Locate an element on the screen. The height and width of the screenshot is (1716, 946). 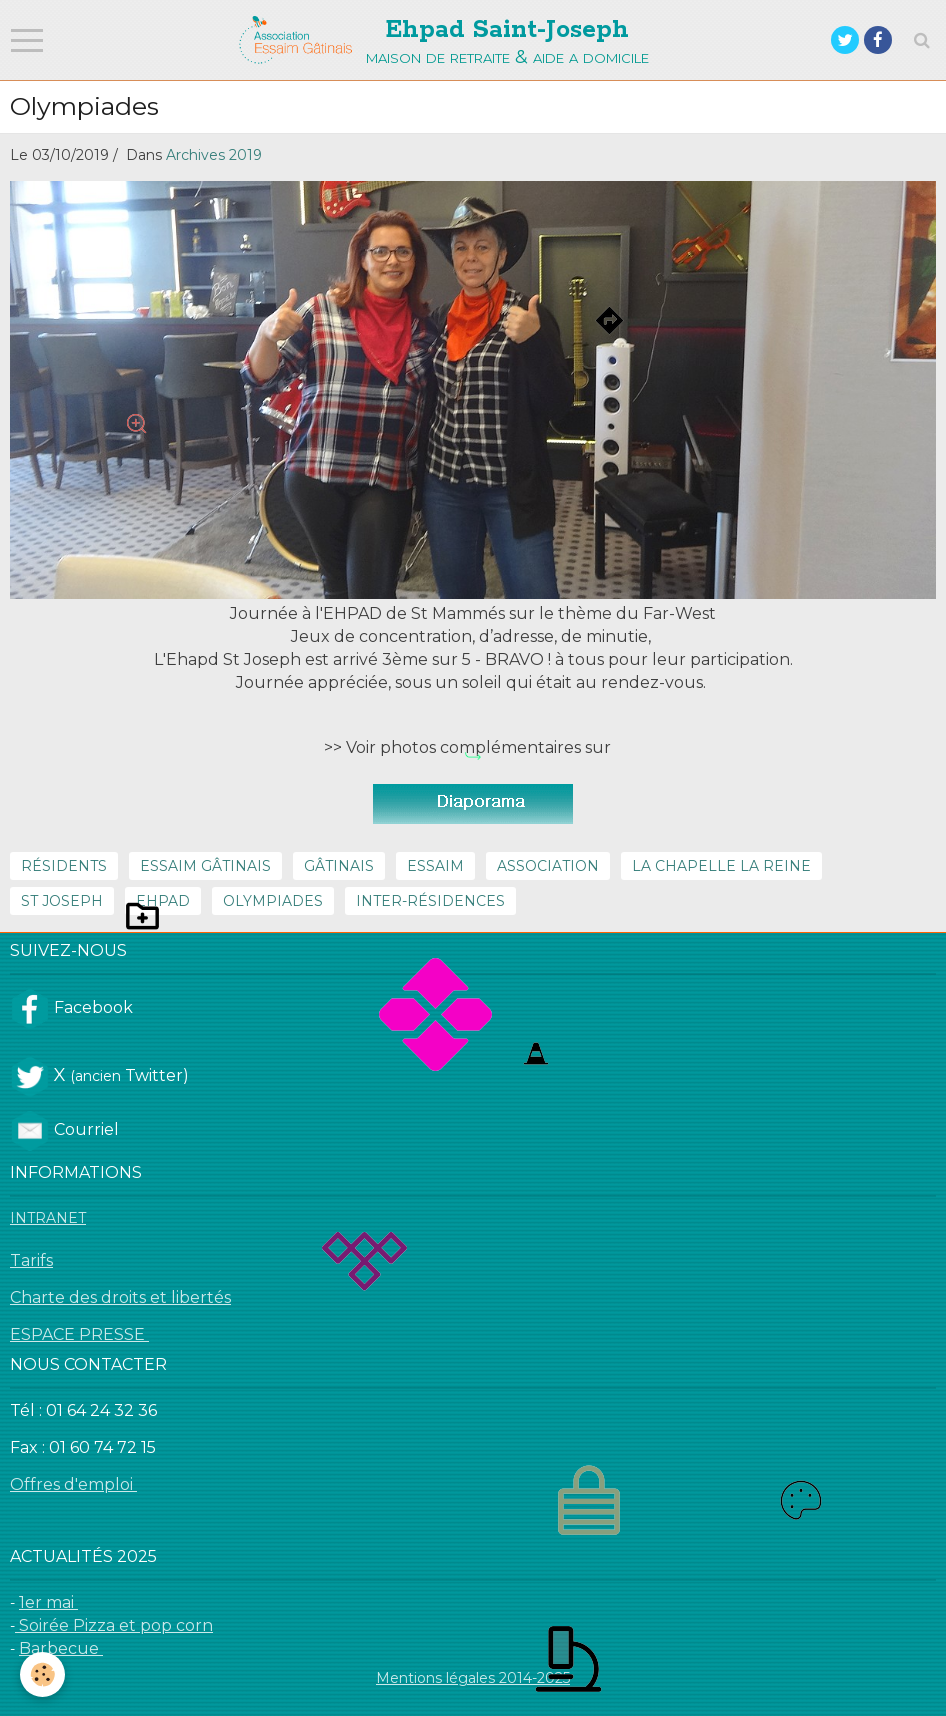
pix instant payment system logo is located at coordinates (435, 1014).